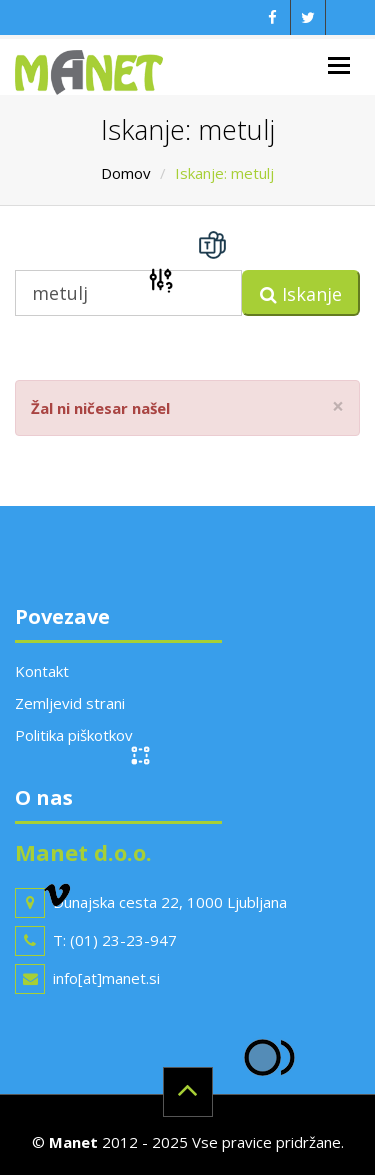 The image size is (375, 1175). What do you see at coordinates (160, 279) in the screenshot?
I see `access settings help or FAQ` at bounding box center [160, 279].